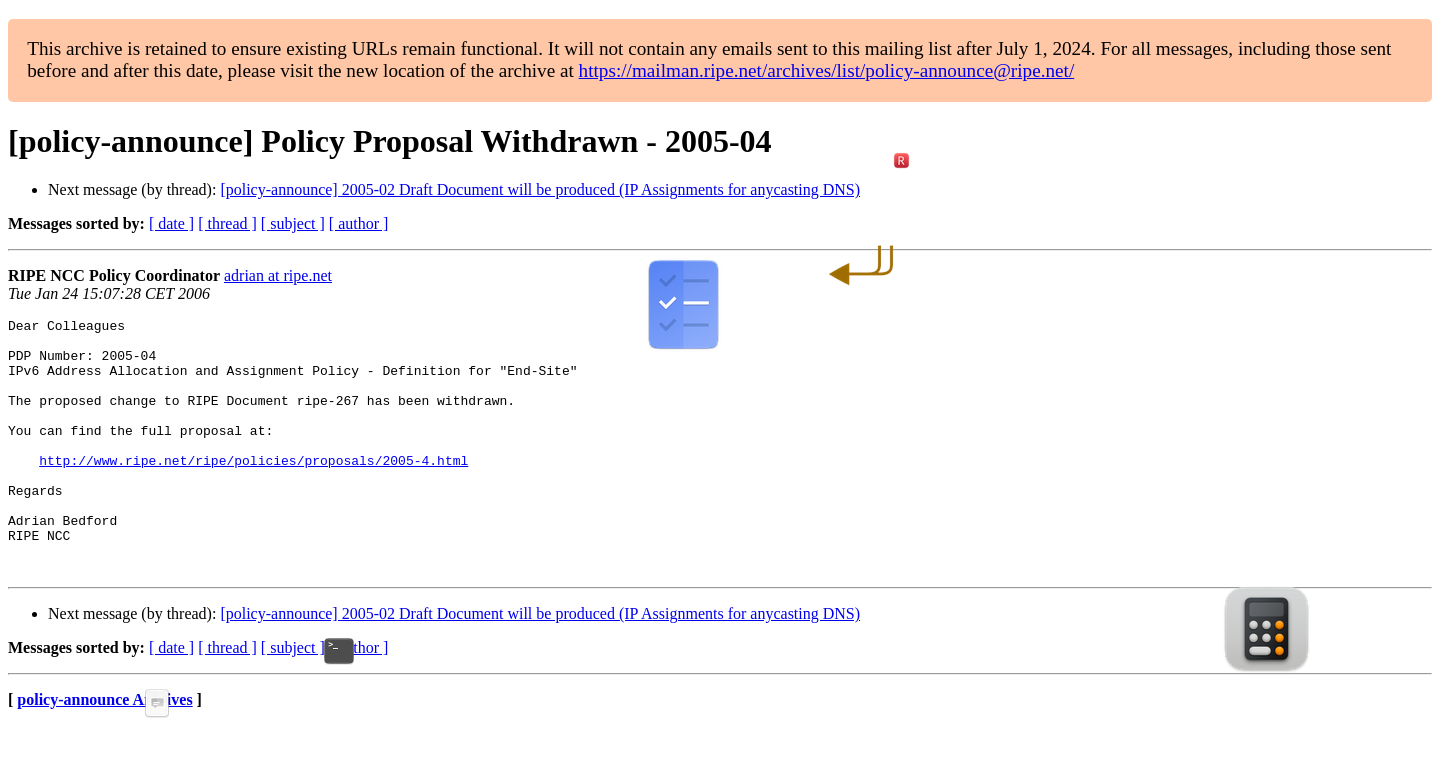  What do you see at coordinates (1266, 628) in the screenshot?
I see `open the calculator app` at bounding box center [1266, 628].